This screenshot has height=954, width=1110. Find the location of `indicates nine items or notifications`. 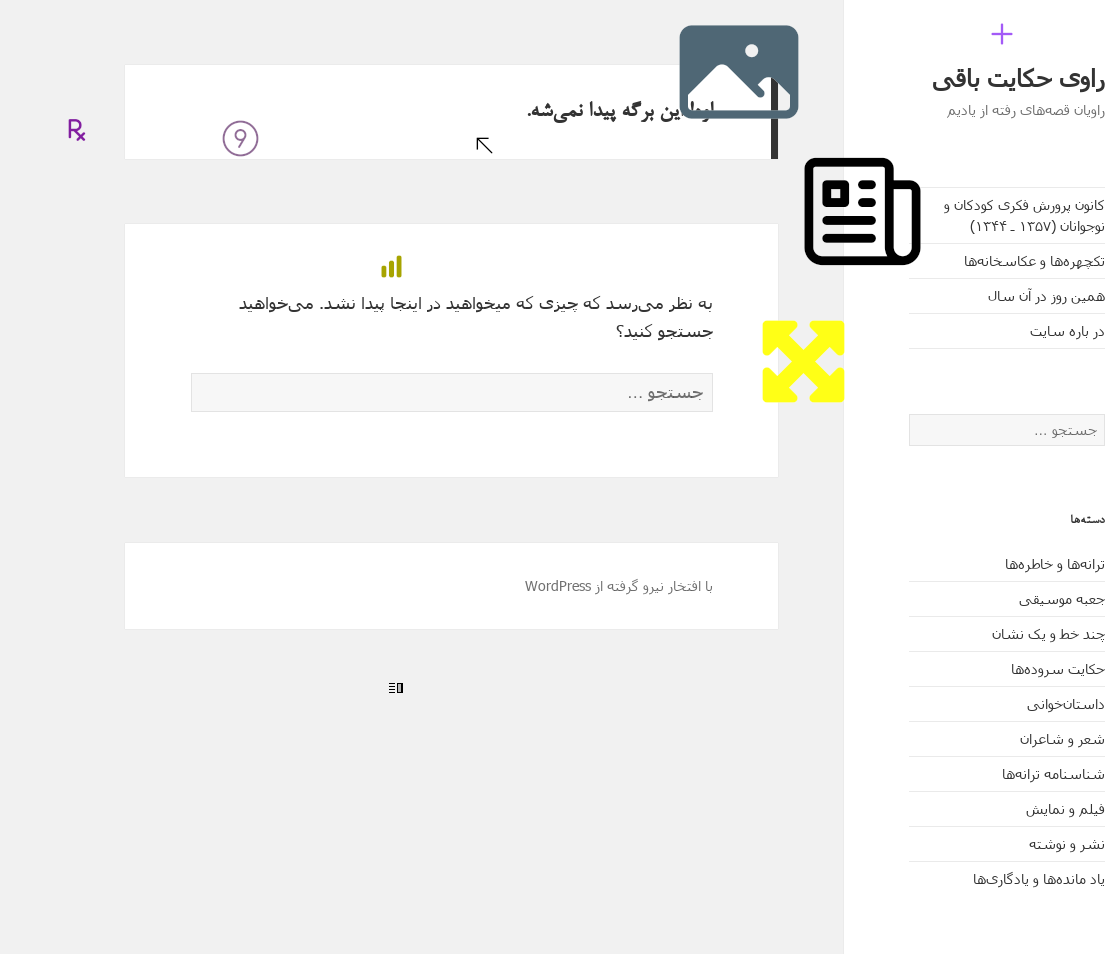

indicates nine items or notifications is located at coordinates (240, 138).